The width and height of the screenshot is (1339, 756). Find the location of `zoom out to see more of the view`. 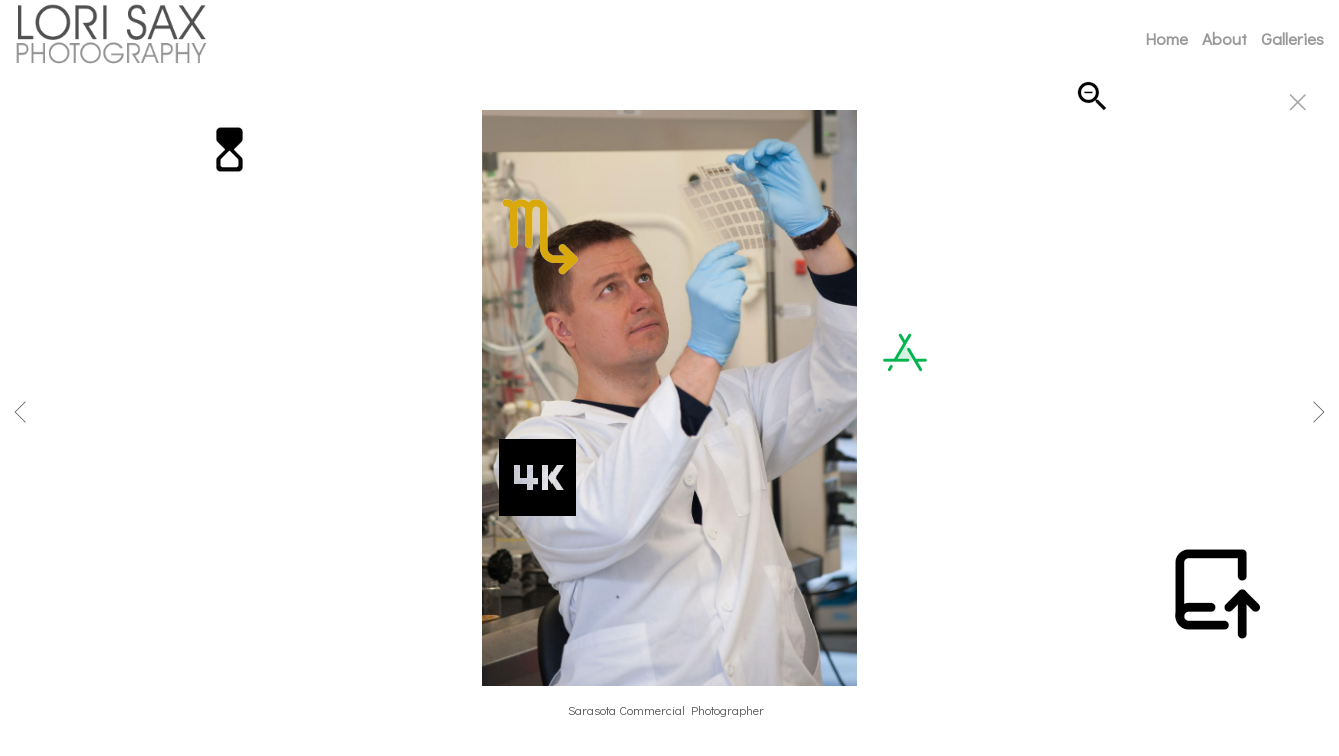

zoom out to see more of the view is located at coordinates (1092, 96).